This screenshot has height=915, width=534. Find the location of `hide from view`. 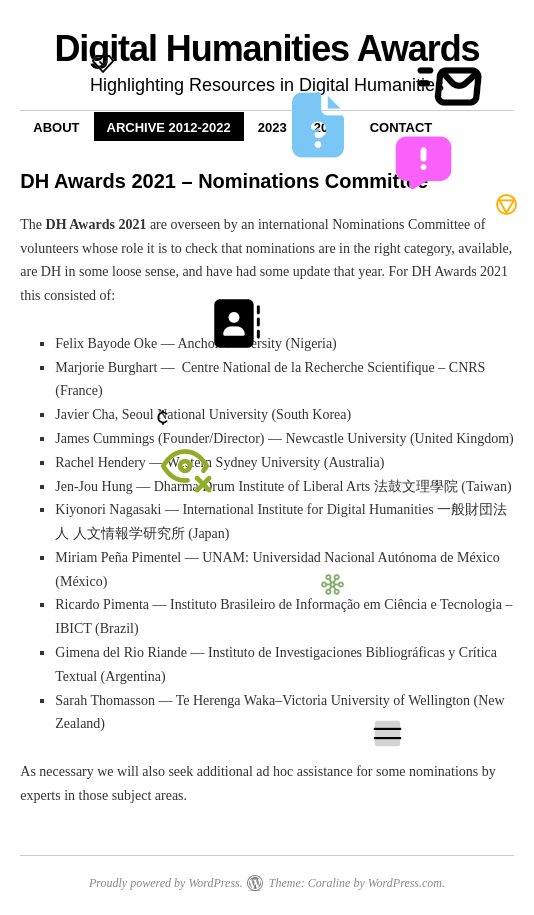

hide from view is located at coordinates (185, 466).